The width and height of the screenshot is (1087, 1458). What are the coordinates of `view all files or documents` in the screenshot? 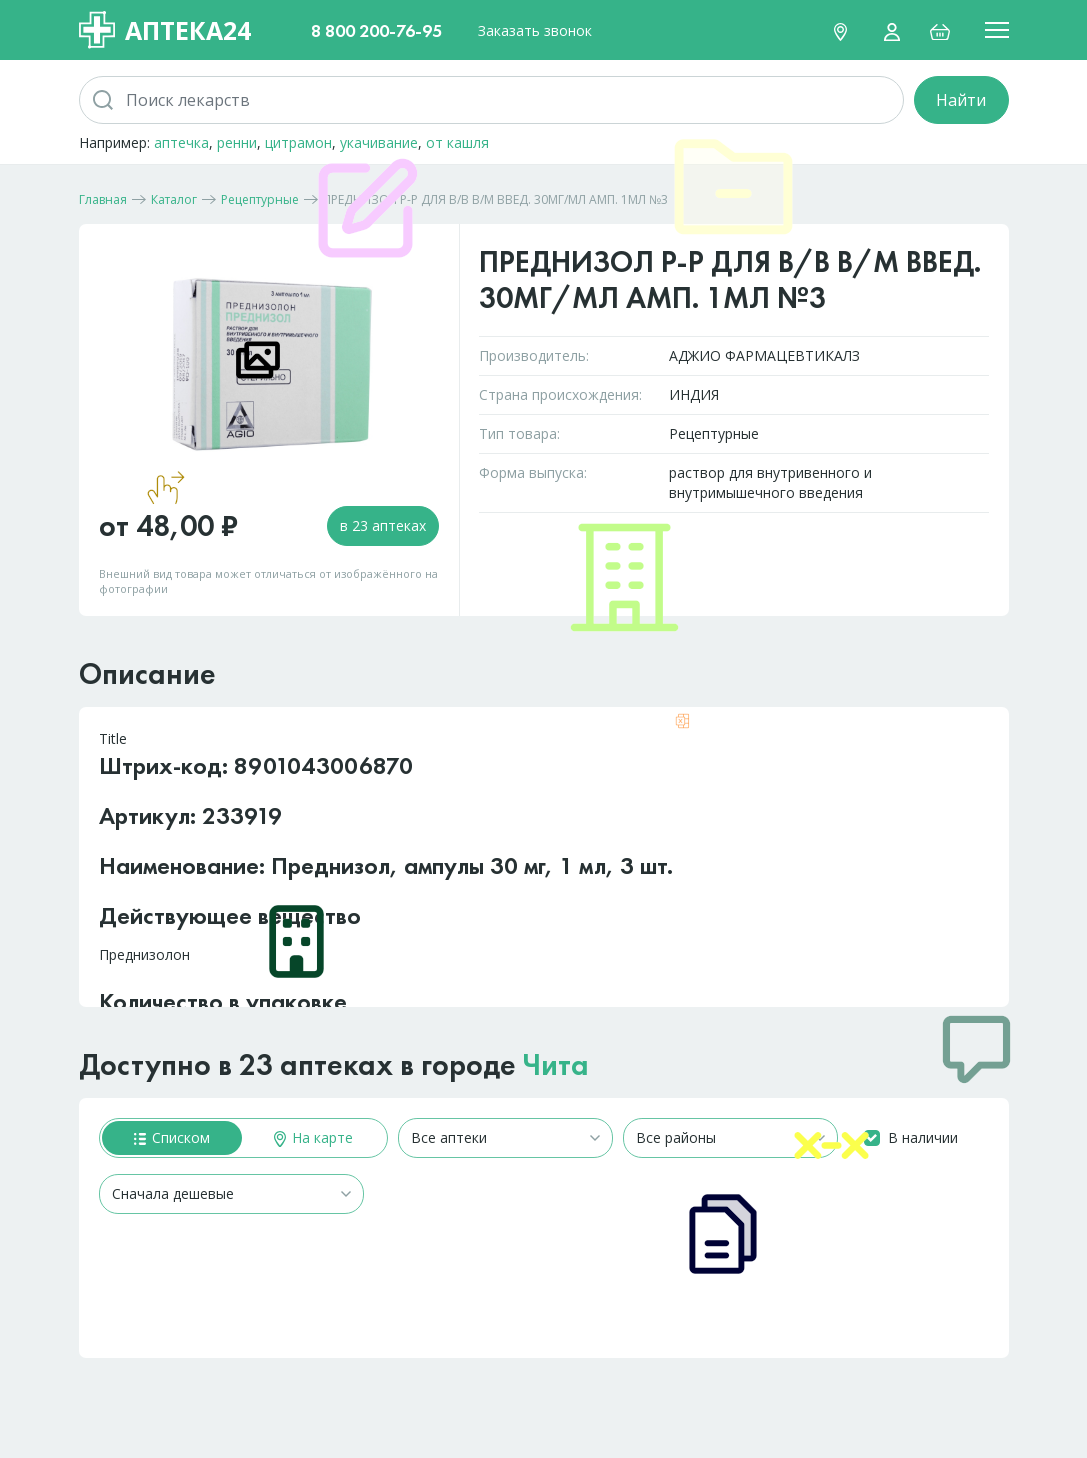 It's located at (723, 1234).